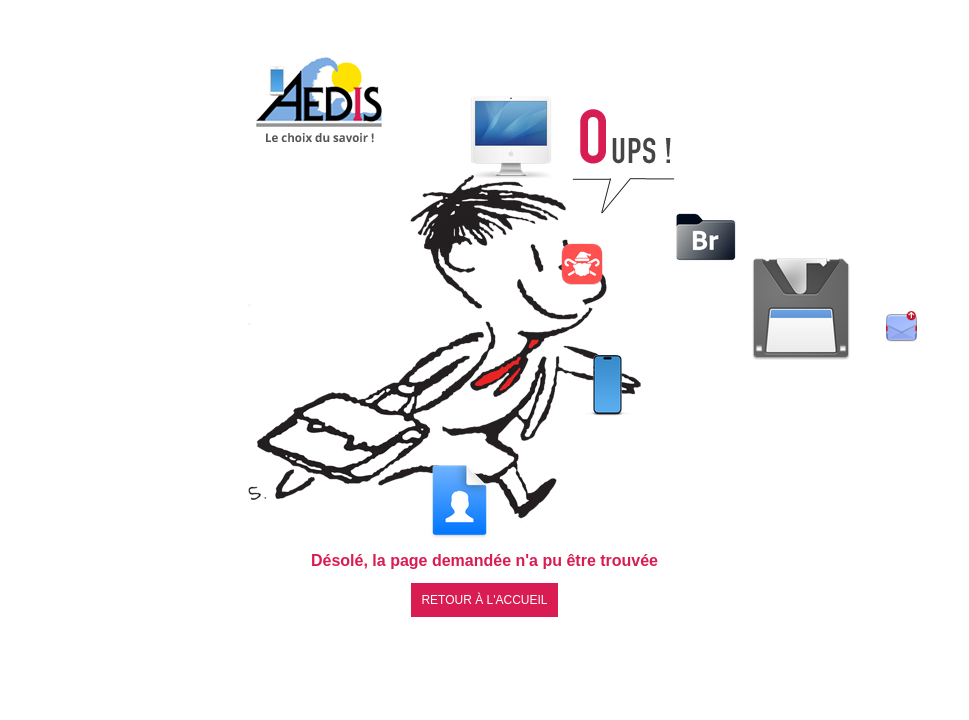 Image resolution: width=969 pixels, height=720 pixels. I want to click on send an email or message, so click(901, 327).